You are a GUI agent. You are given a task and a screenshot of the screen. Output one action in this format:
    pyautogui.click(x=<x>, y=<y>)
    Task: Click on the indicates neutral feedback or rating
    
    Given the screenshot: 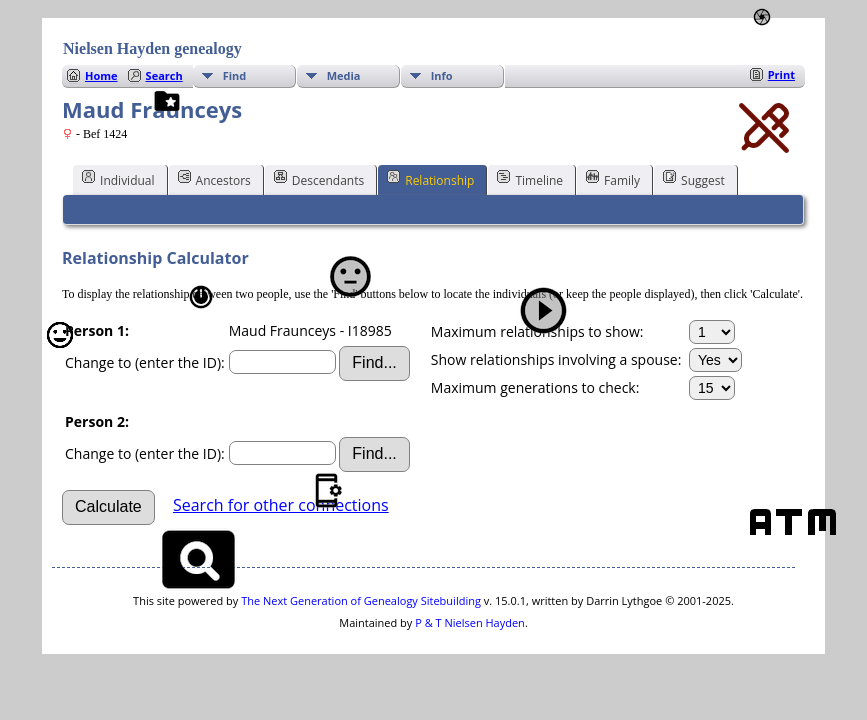 What is the action you would take?
    pyautogui.click(x=350, y=276)
    